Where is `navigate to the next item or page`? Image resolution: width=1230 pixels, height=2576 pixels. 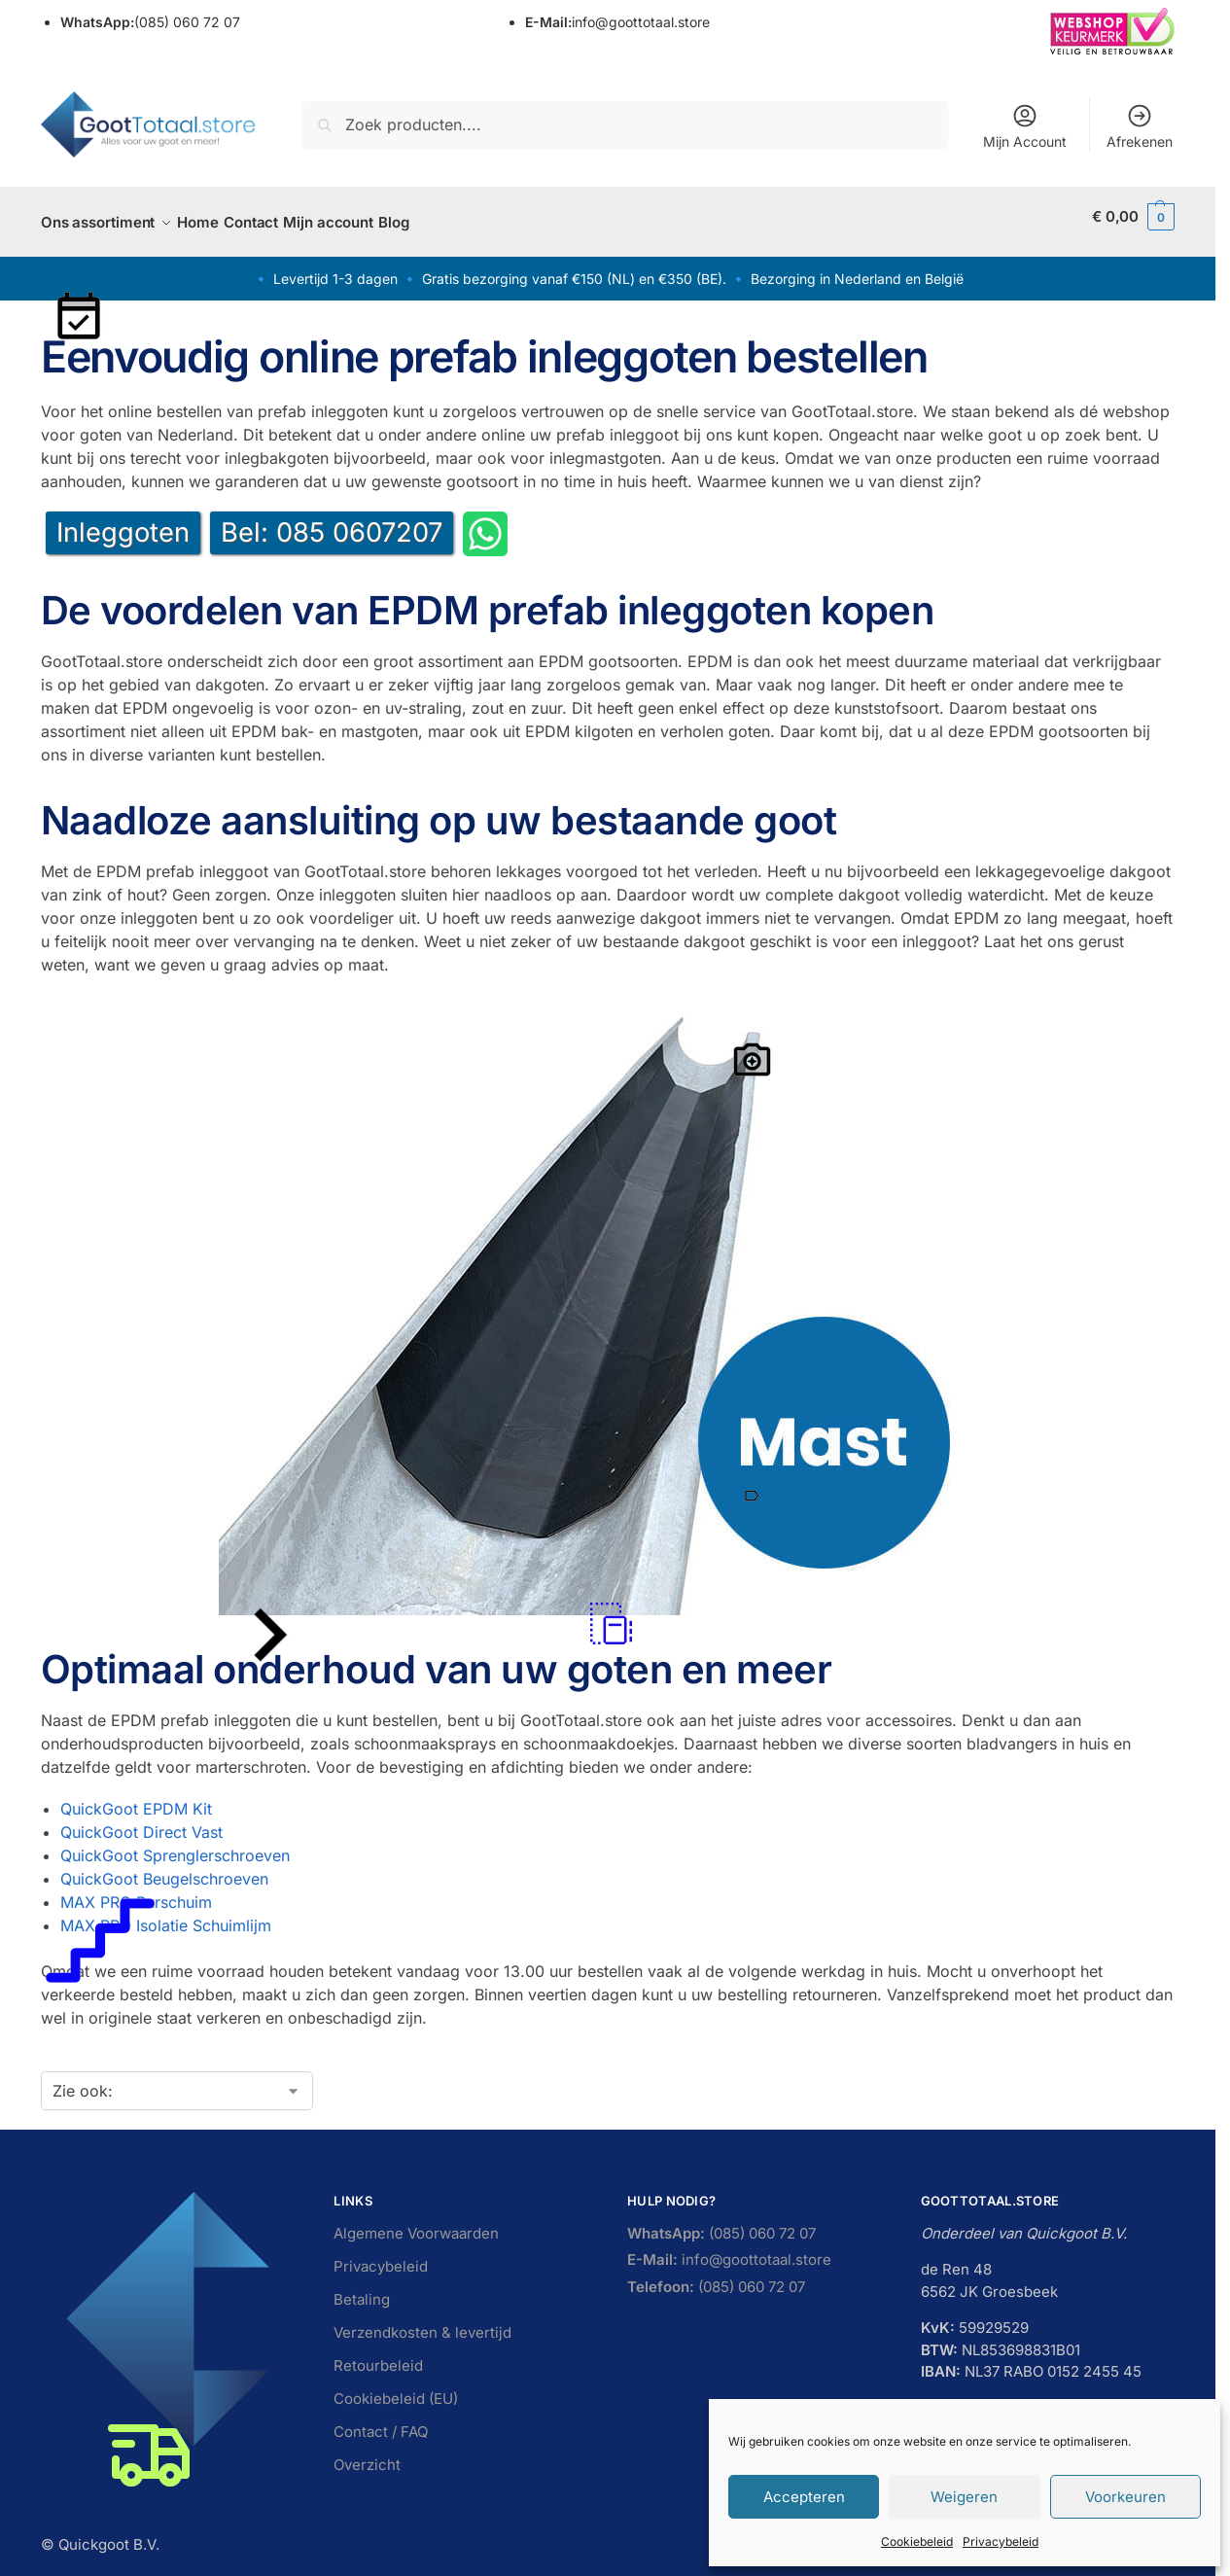 navigate to the next item or page is located at coordinates (269, 1635).